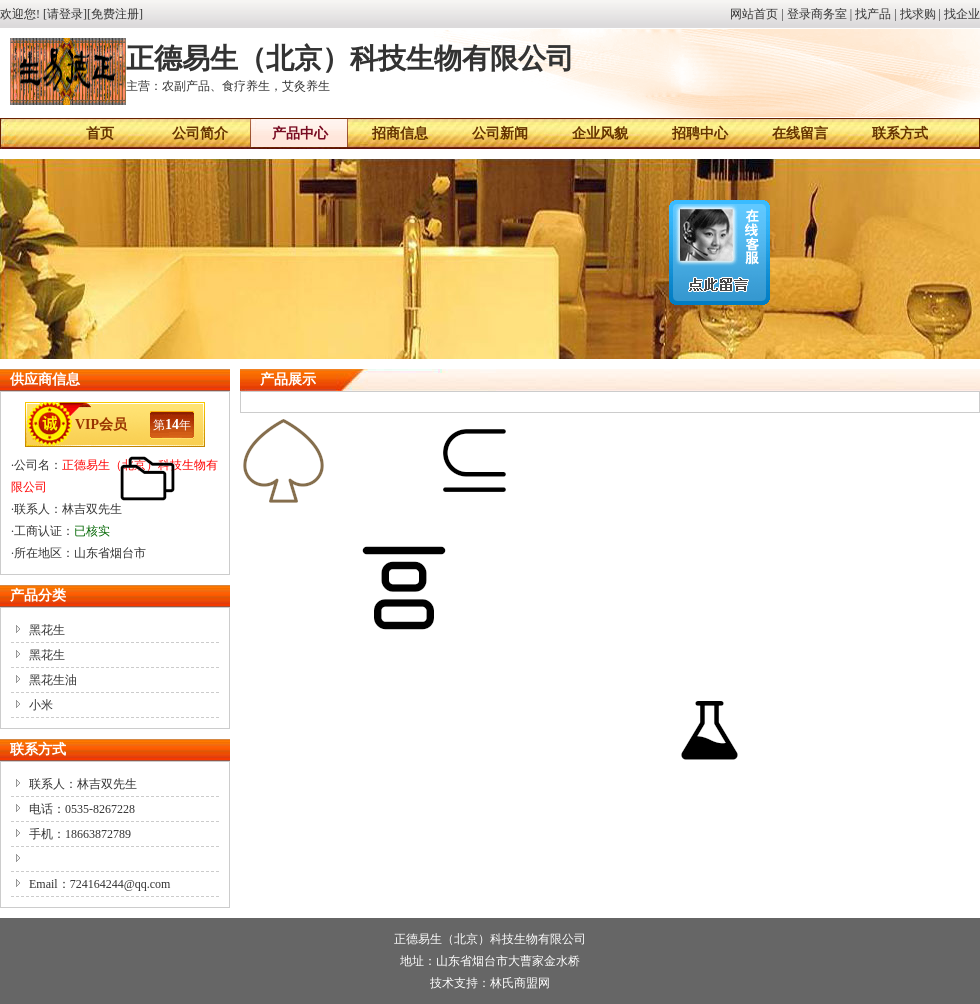  What do you see at coordinates (283, 462) in the screenshot?
I see `playing cards or card game category` at bounding box center [283, 462].